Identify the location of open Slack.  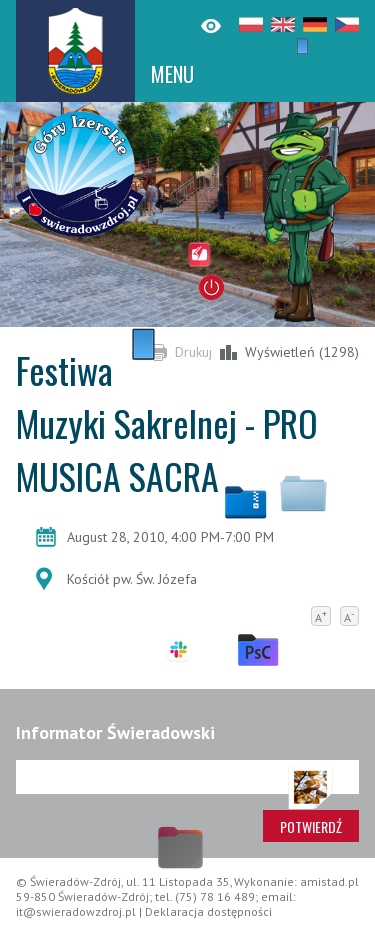
(178, 649).